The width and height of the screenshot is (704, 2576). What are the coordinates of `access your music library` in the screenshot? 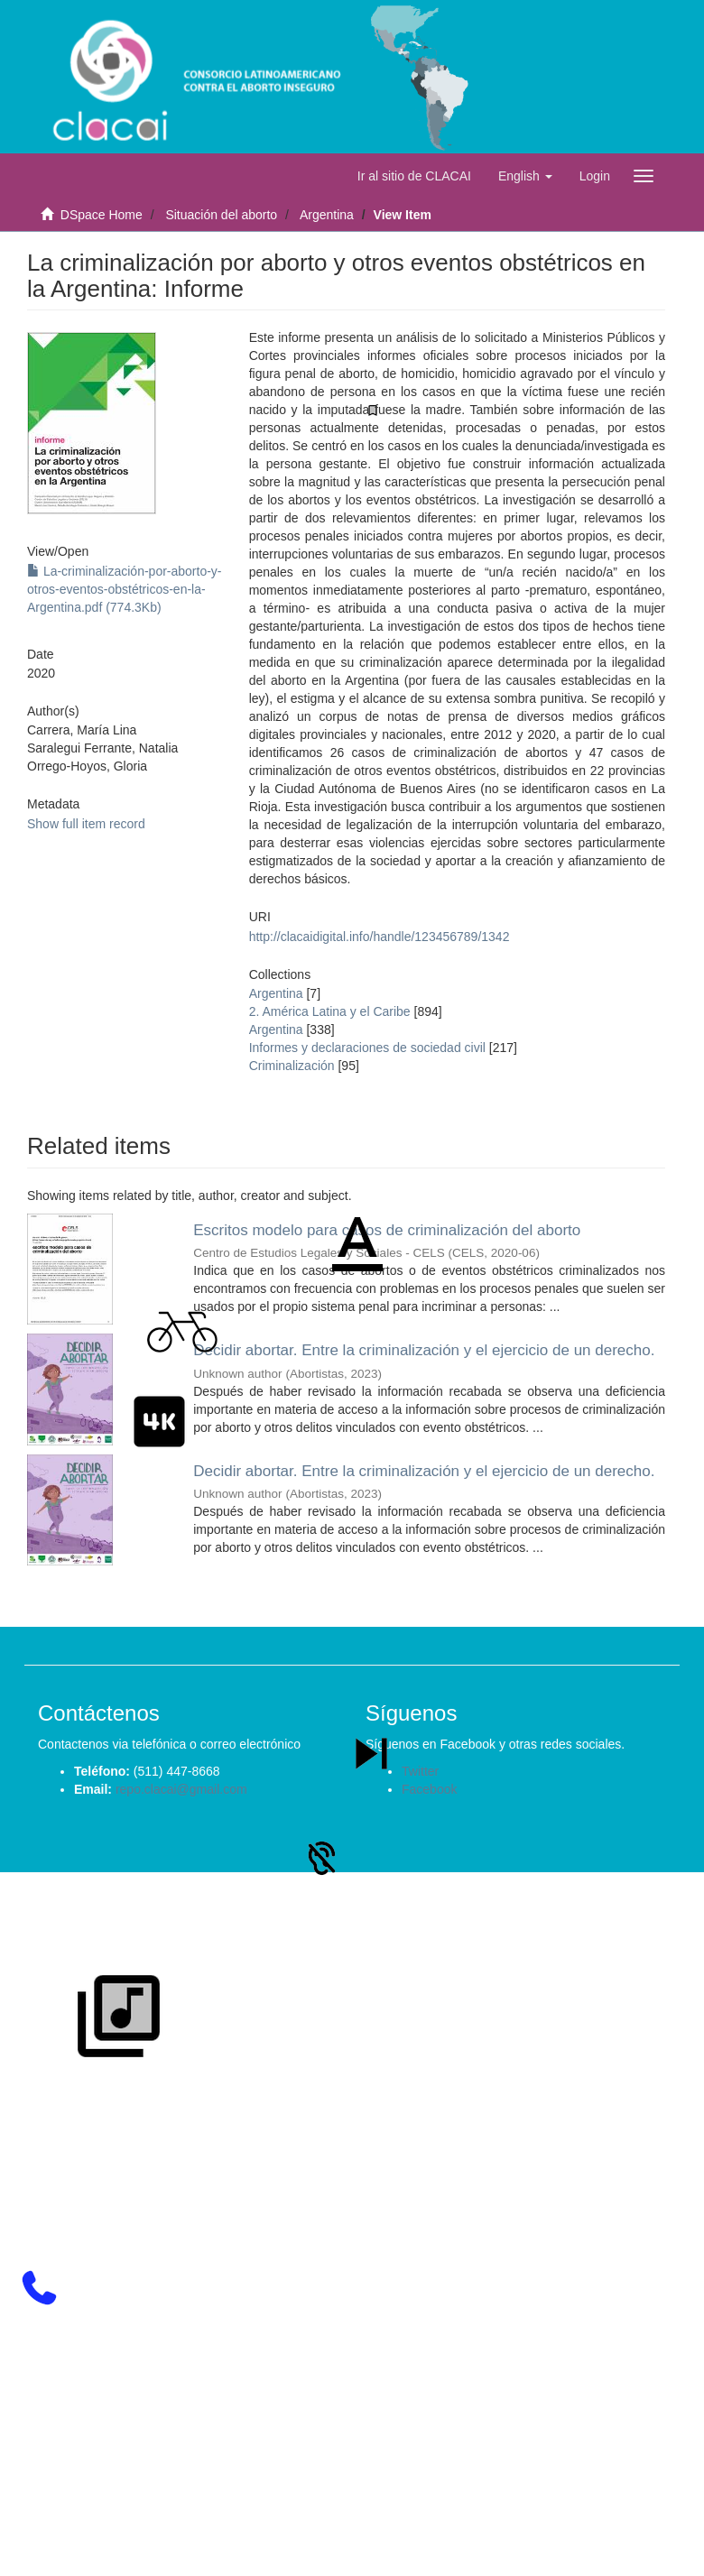 It's located at (118, 2016).